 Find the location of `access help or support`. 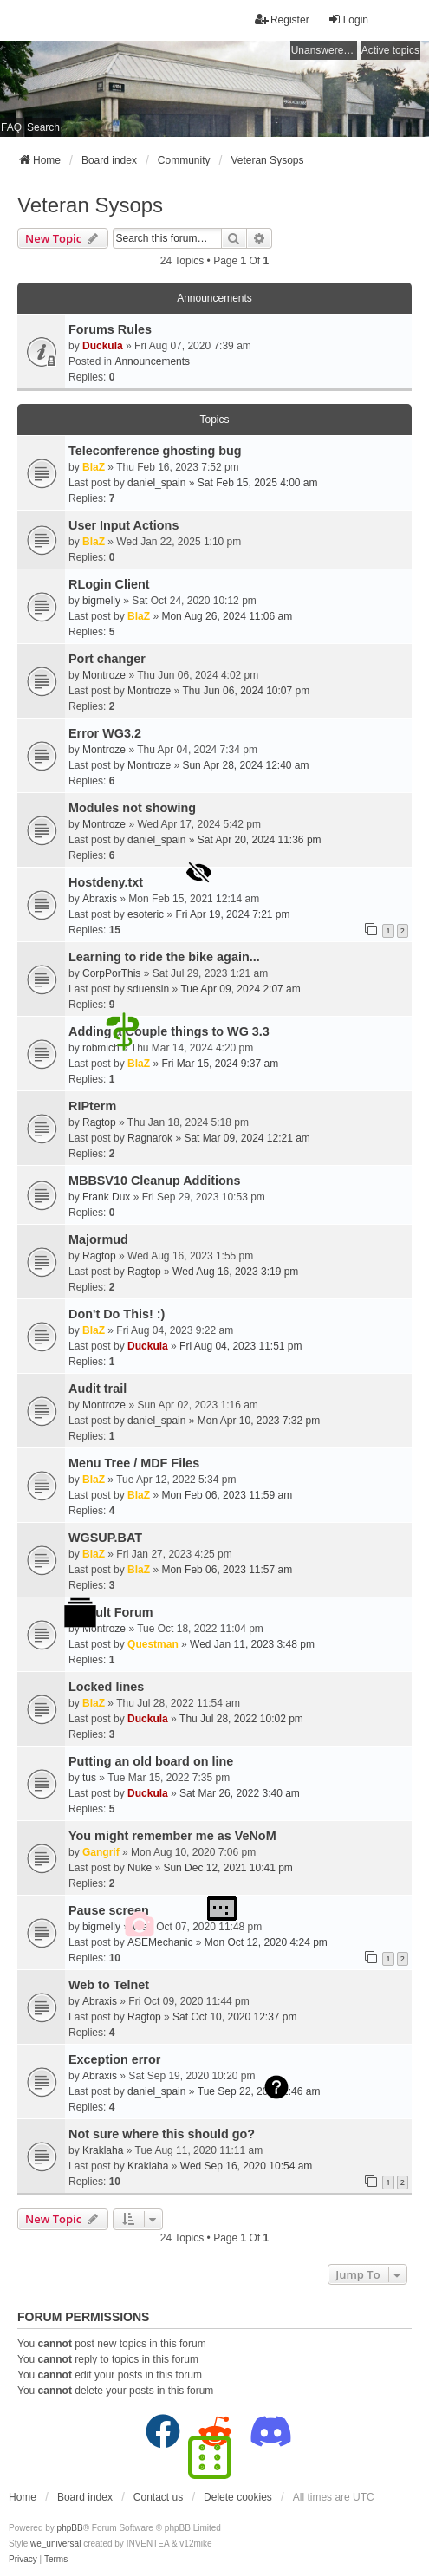

access help or support is located at coordinates (276, 2087).